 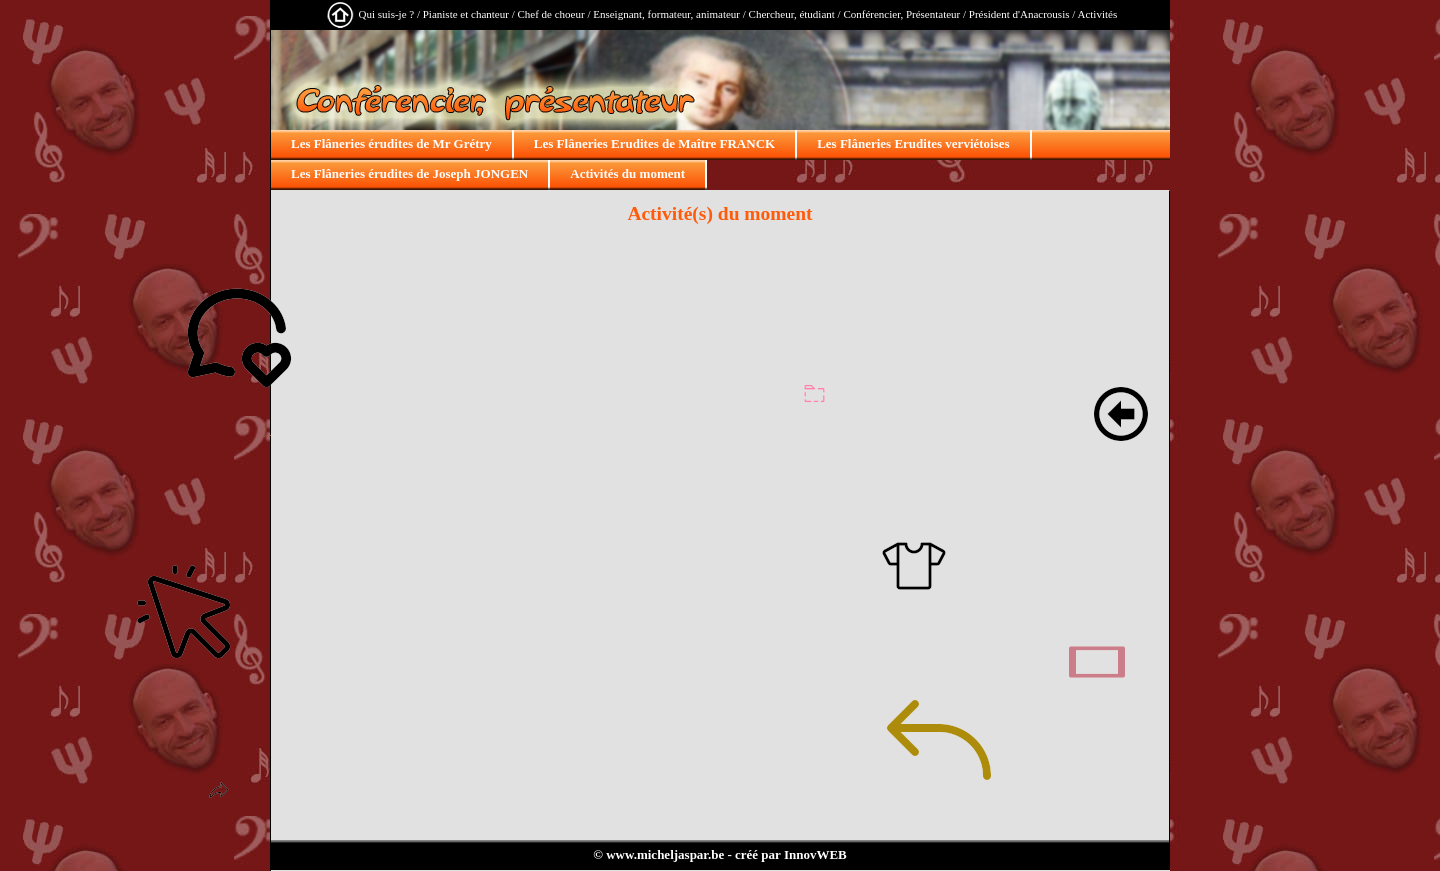 What do you see at coordinates (939, 740) in the screenshot?
I see `reply to a message` at bounding box center [939, 740].